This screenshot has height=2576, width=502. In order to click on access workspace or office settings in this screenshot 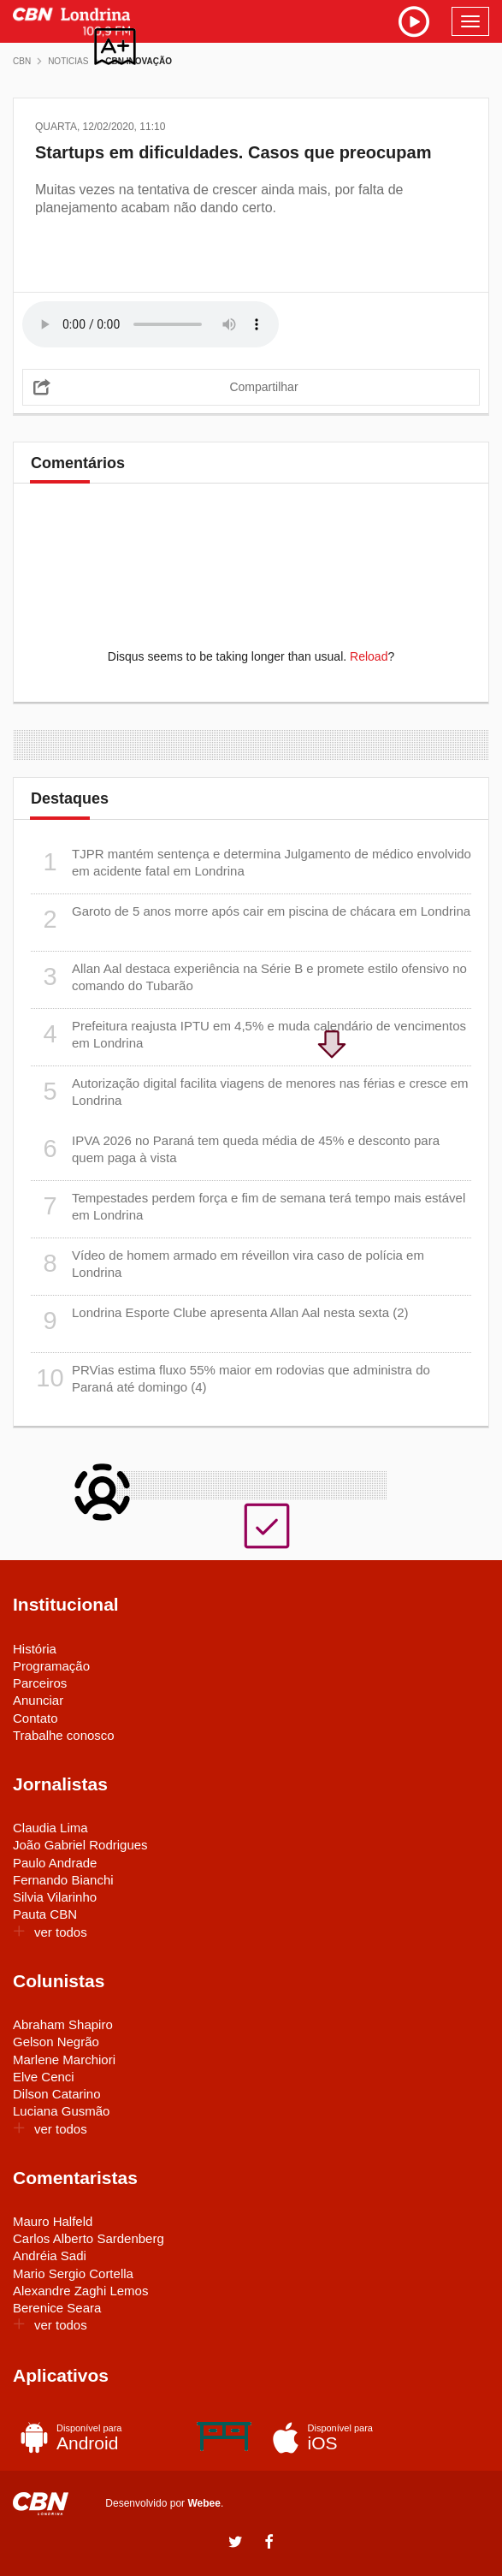, I will do `click(224, 2436)`.